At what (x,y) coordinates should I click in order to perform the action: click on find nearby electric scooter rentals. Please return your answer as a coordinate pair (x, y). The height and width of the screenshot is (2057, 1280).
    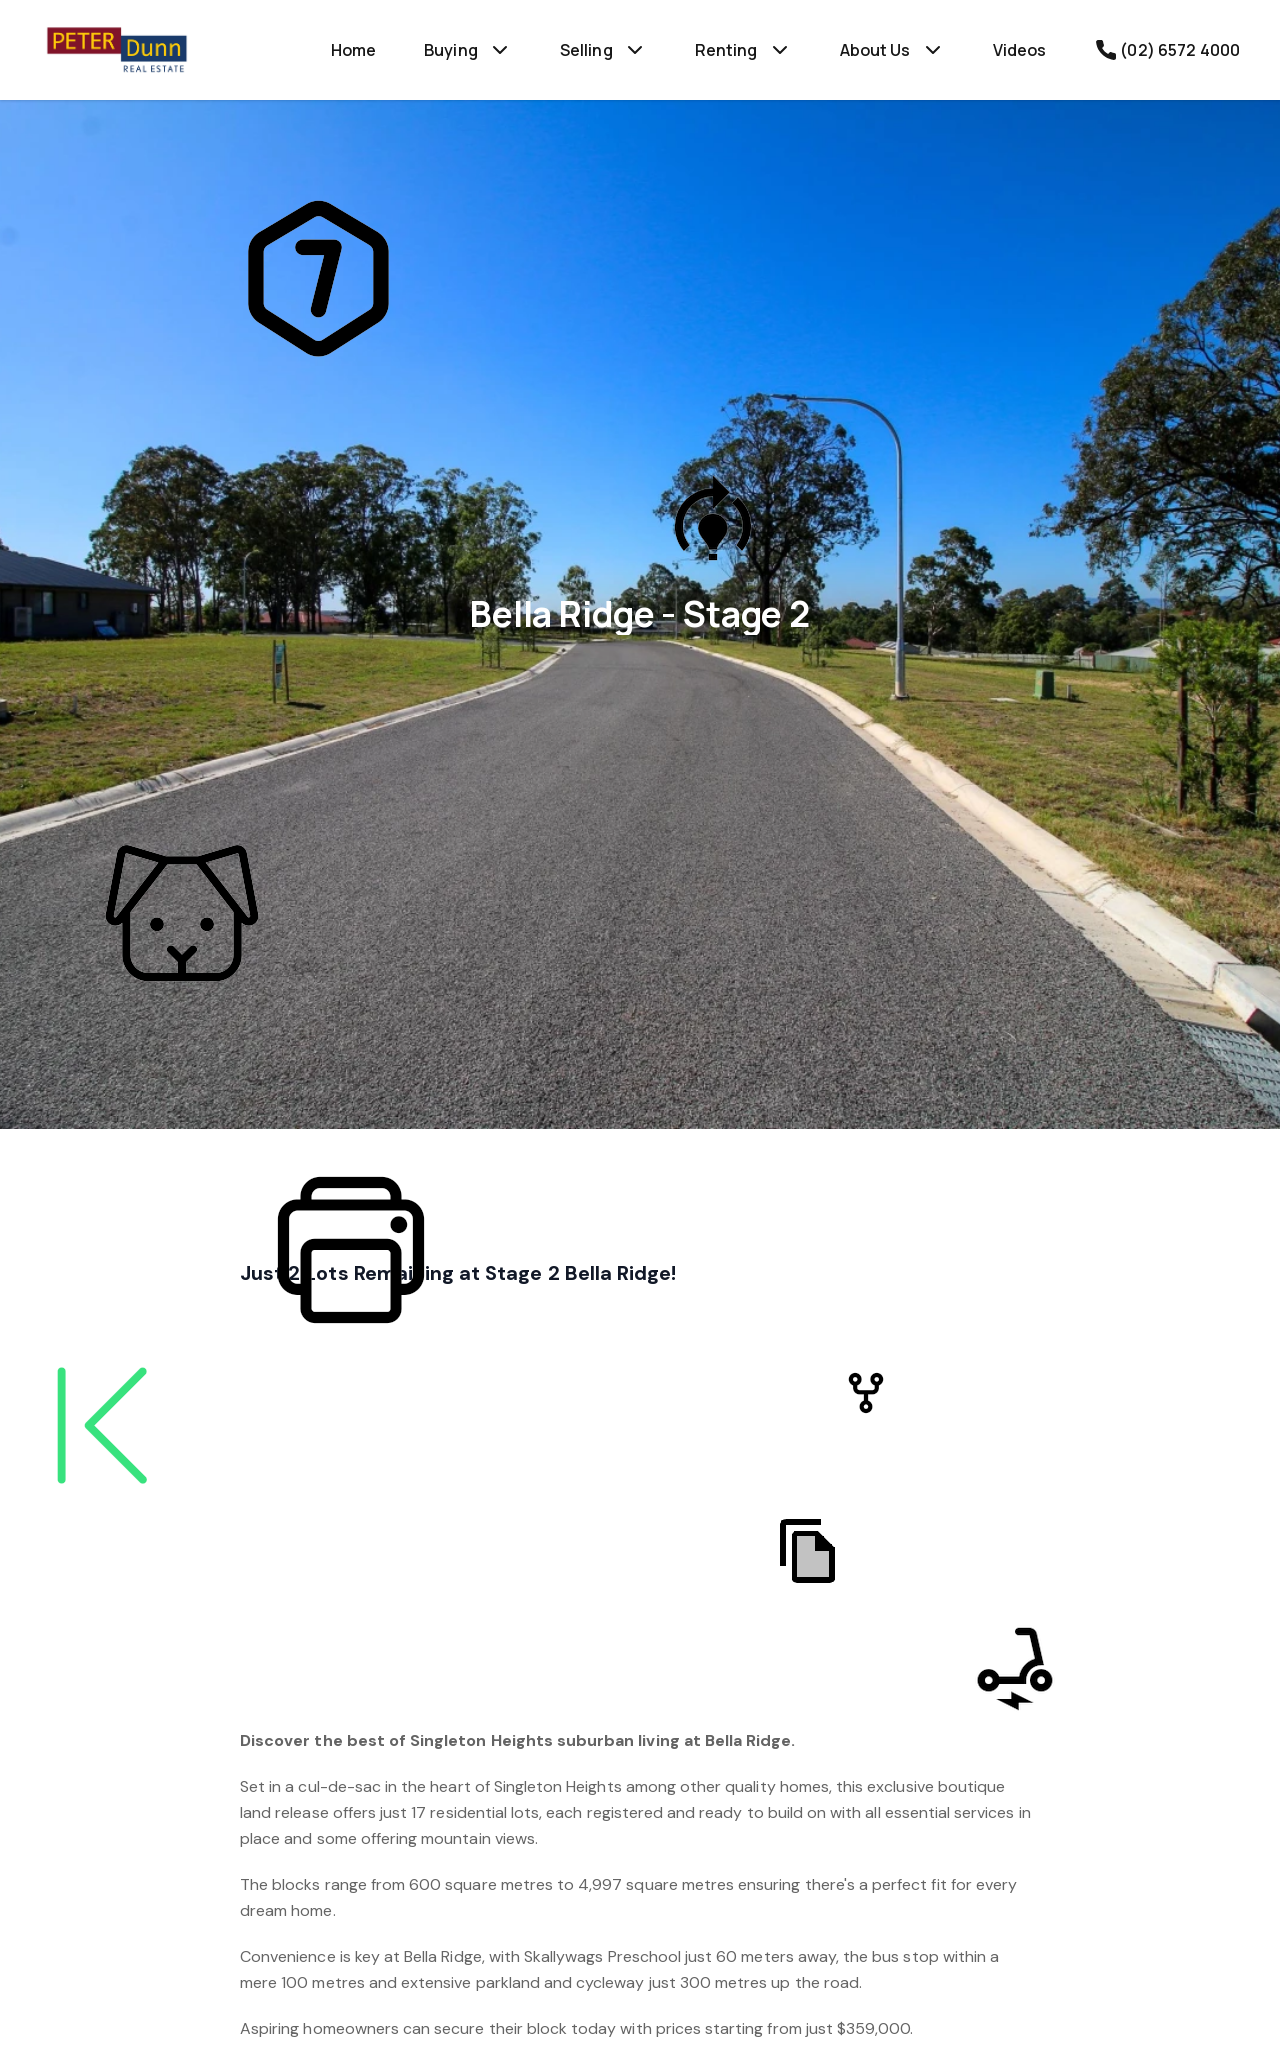
    Looking at the image, I should click on (1015, 1669).